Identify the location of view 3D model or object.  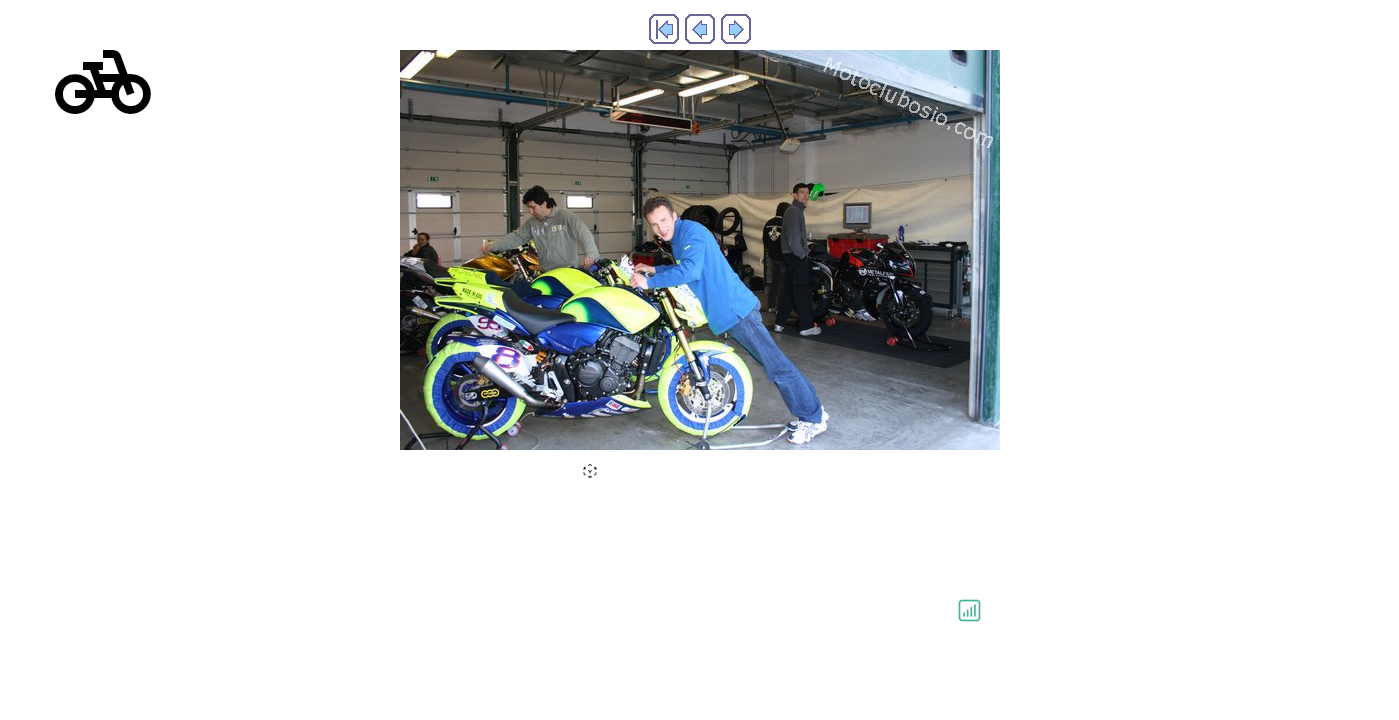
(590, 471).